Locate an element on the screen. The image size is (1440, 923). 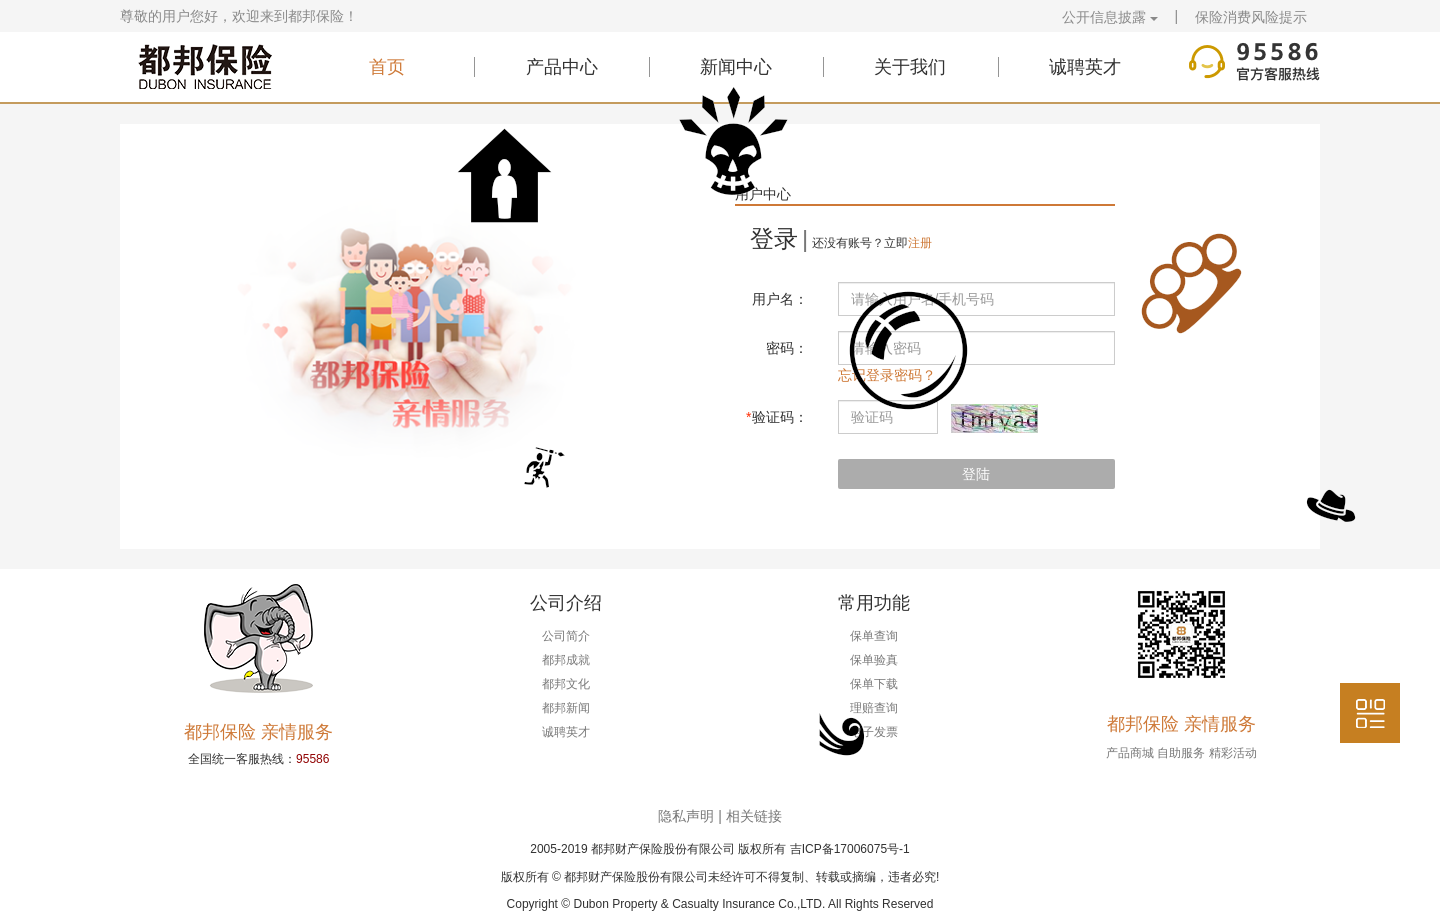
view player home base or headquarters is located at coordinates (504, 175).